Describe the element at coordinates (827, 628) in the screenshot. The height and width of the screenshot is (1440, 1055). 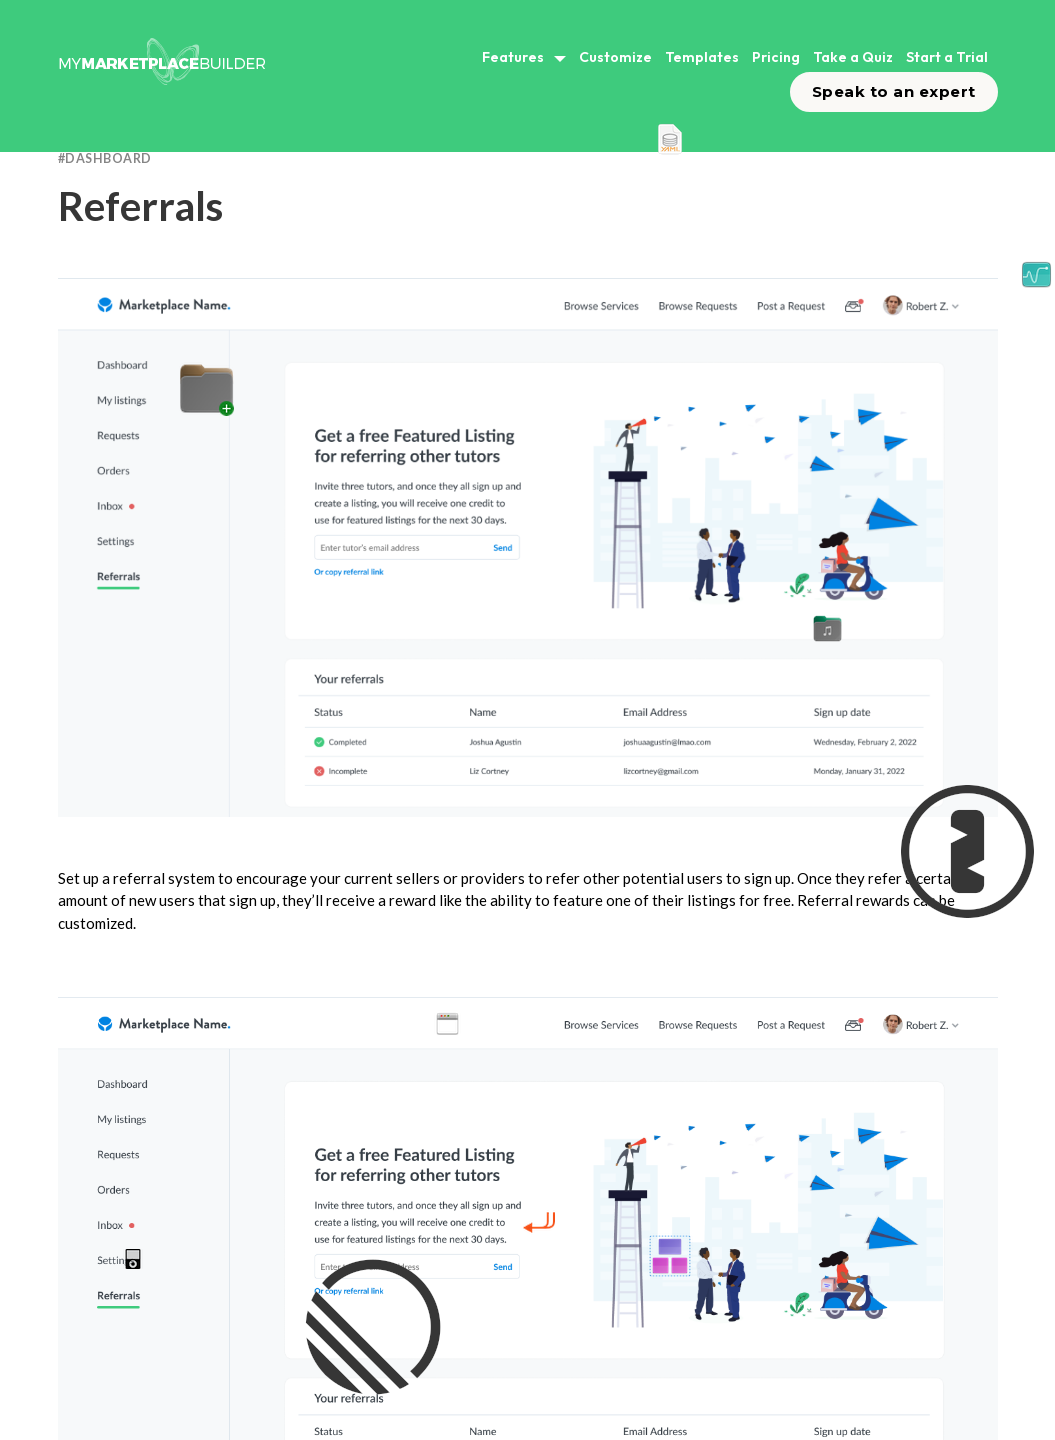
I see `open your music folder` at that location.